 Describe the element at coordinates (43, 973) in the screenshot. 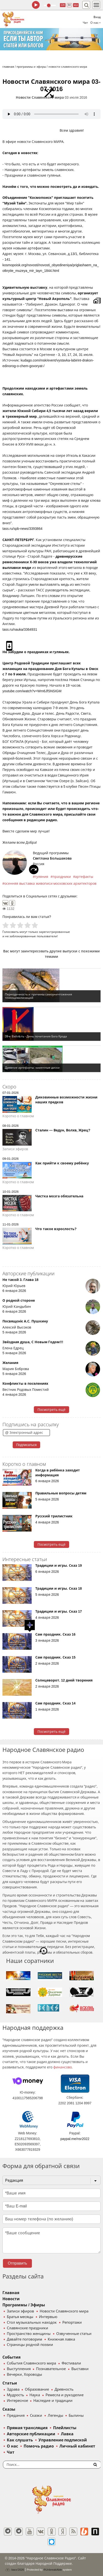

I see `access your inbox` at that location.